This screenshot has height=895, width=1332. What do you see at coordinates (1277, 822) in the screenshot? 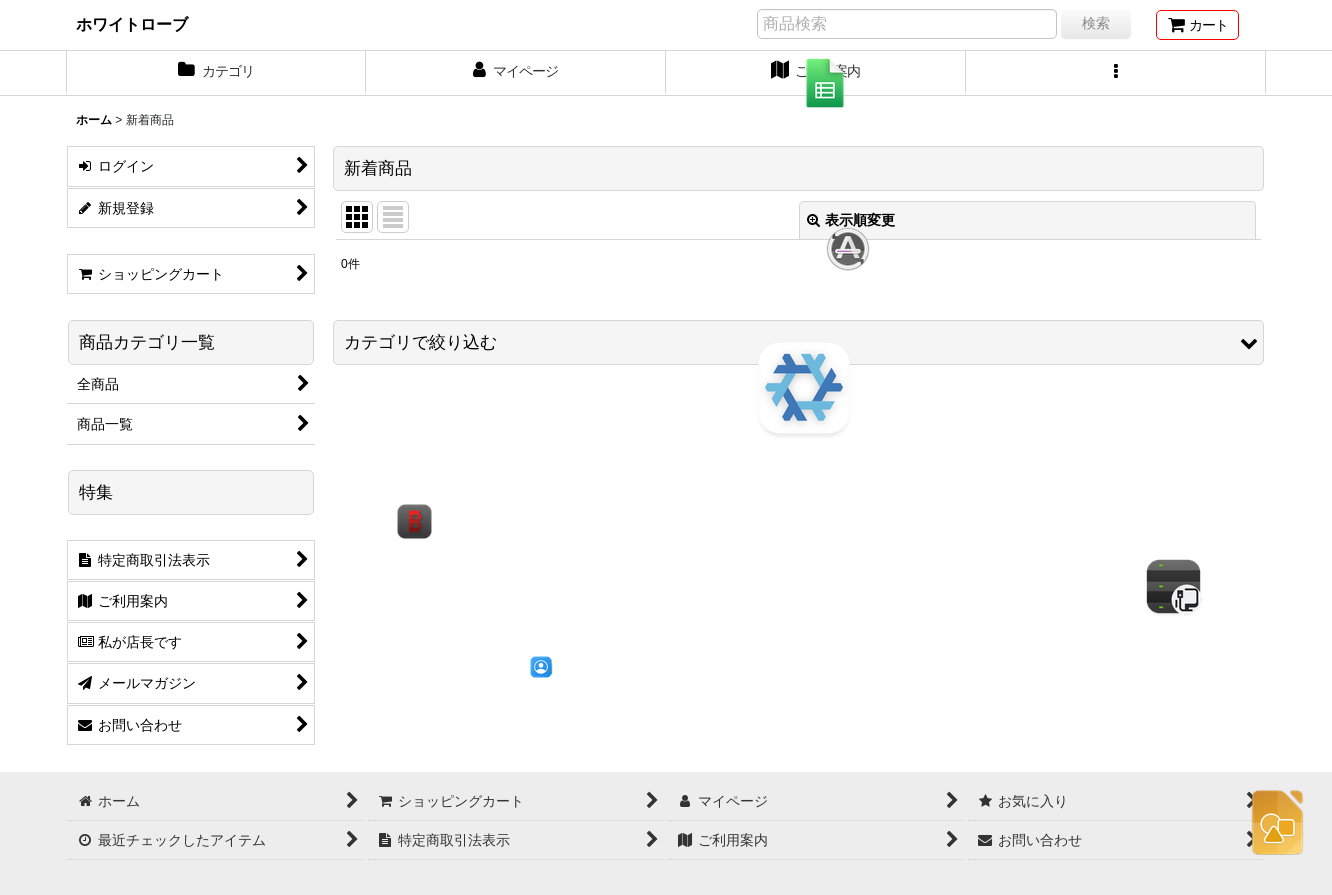
I see `open libreoffice draw application` at bounding box center [1277, 822].